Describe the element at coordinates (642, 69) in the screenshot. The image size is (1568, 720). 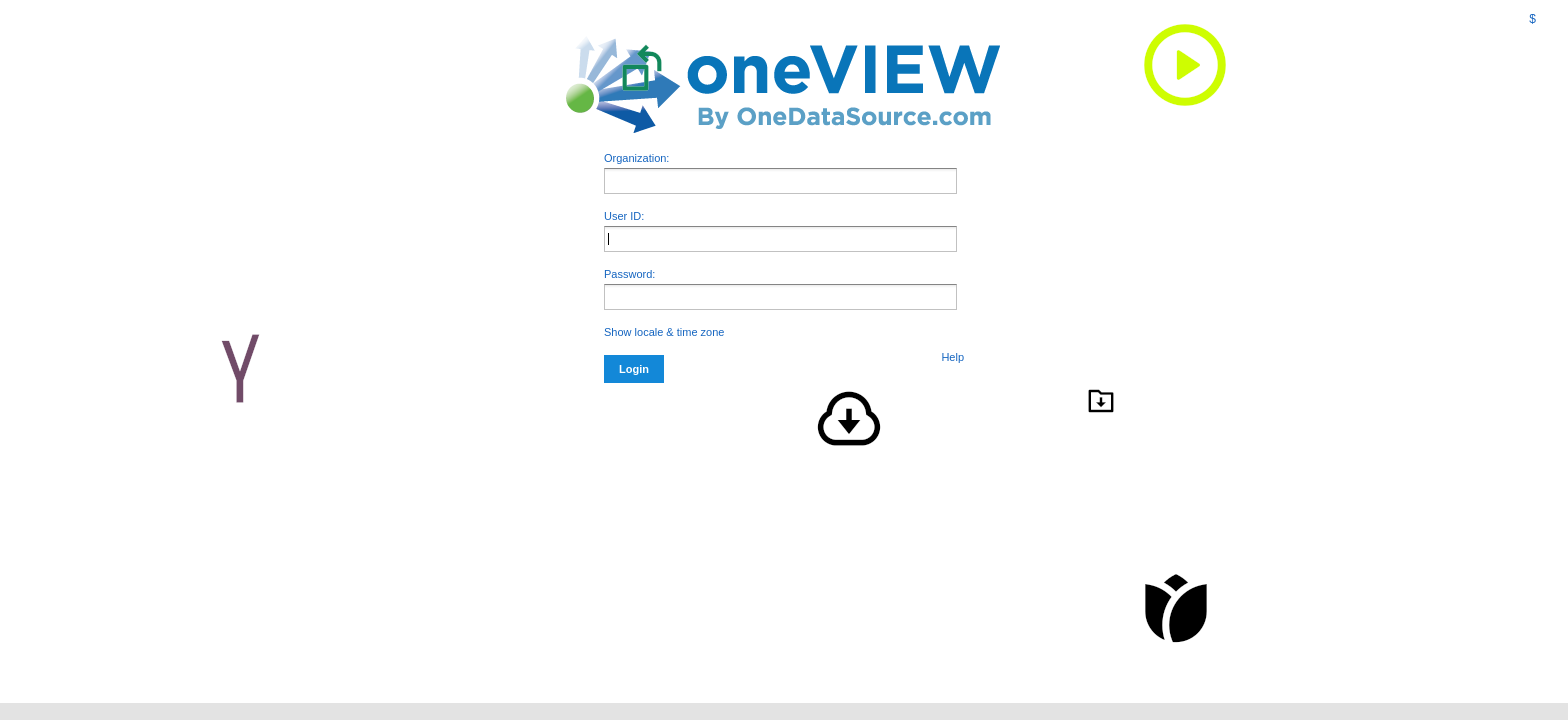
I see `rotate object counterclockwise` at that location.